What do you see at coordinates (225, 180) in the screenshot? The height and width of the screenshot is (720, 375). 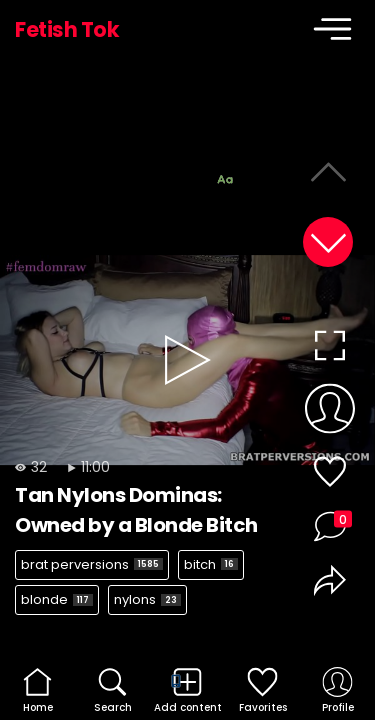 I see `toggle case-sensitive search matching` at bounding box center [225, 180].